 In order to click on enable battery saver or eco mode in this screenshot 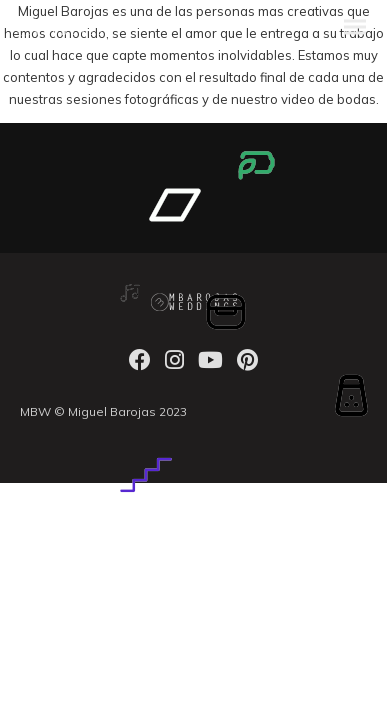, I will do `click(257, 162)`.